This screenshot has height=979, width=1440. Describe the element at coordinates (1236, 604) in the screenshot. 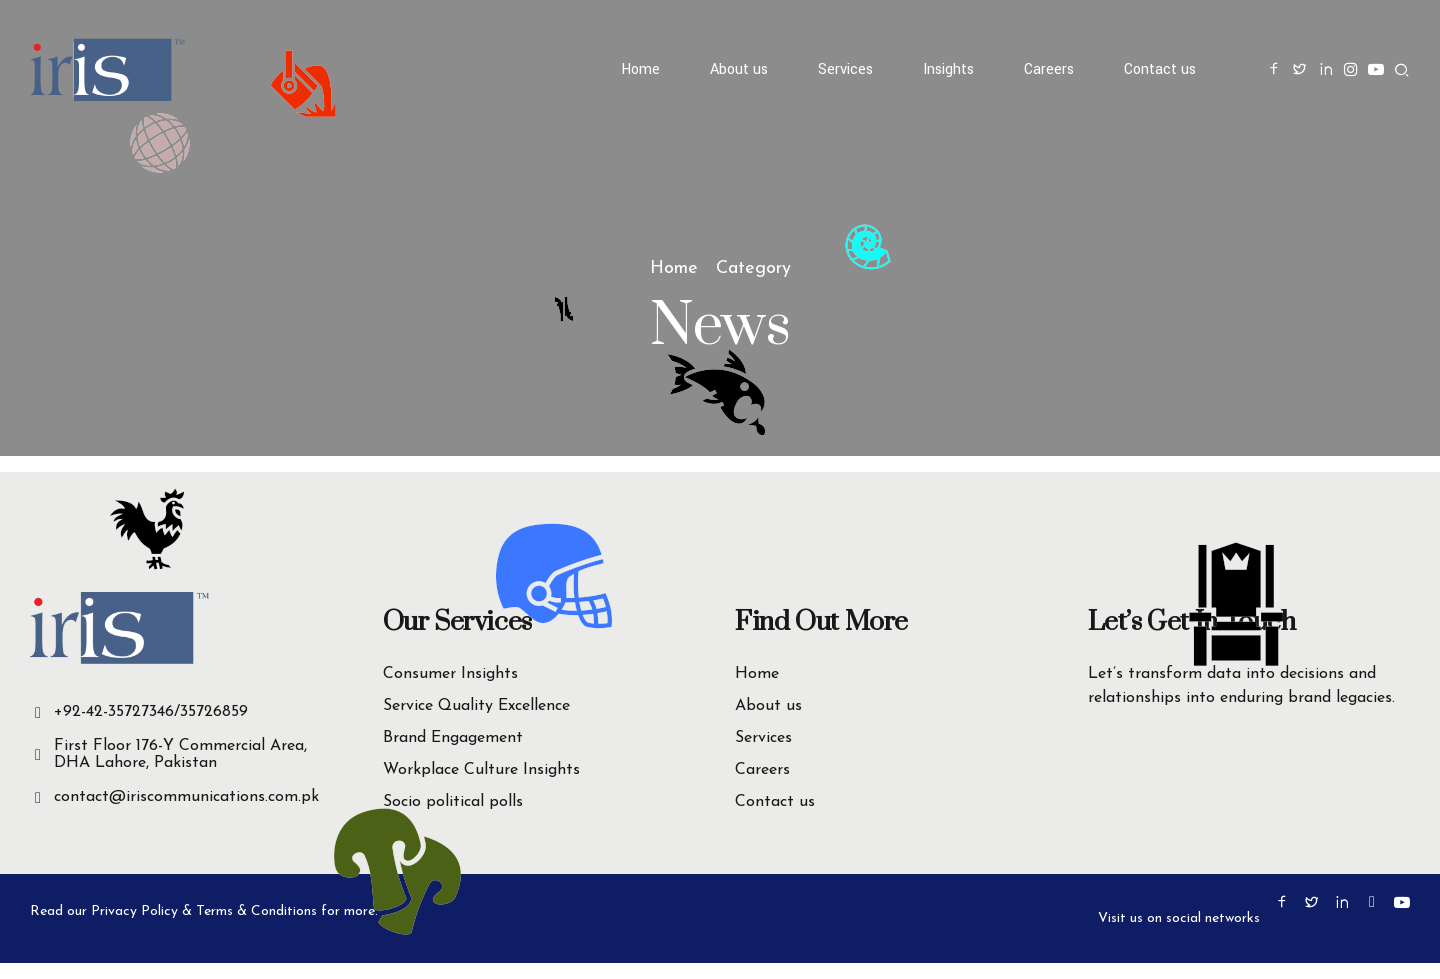

I see `access throne room or royal court in game` at that location.